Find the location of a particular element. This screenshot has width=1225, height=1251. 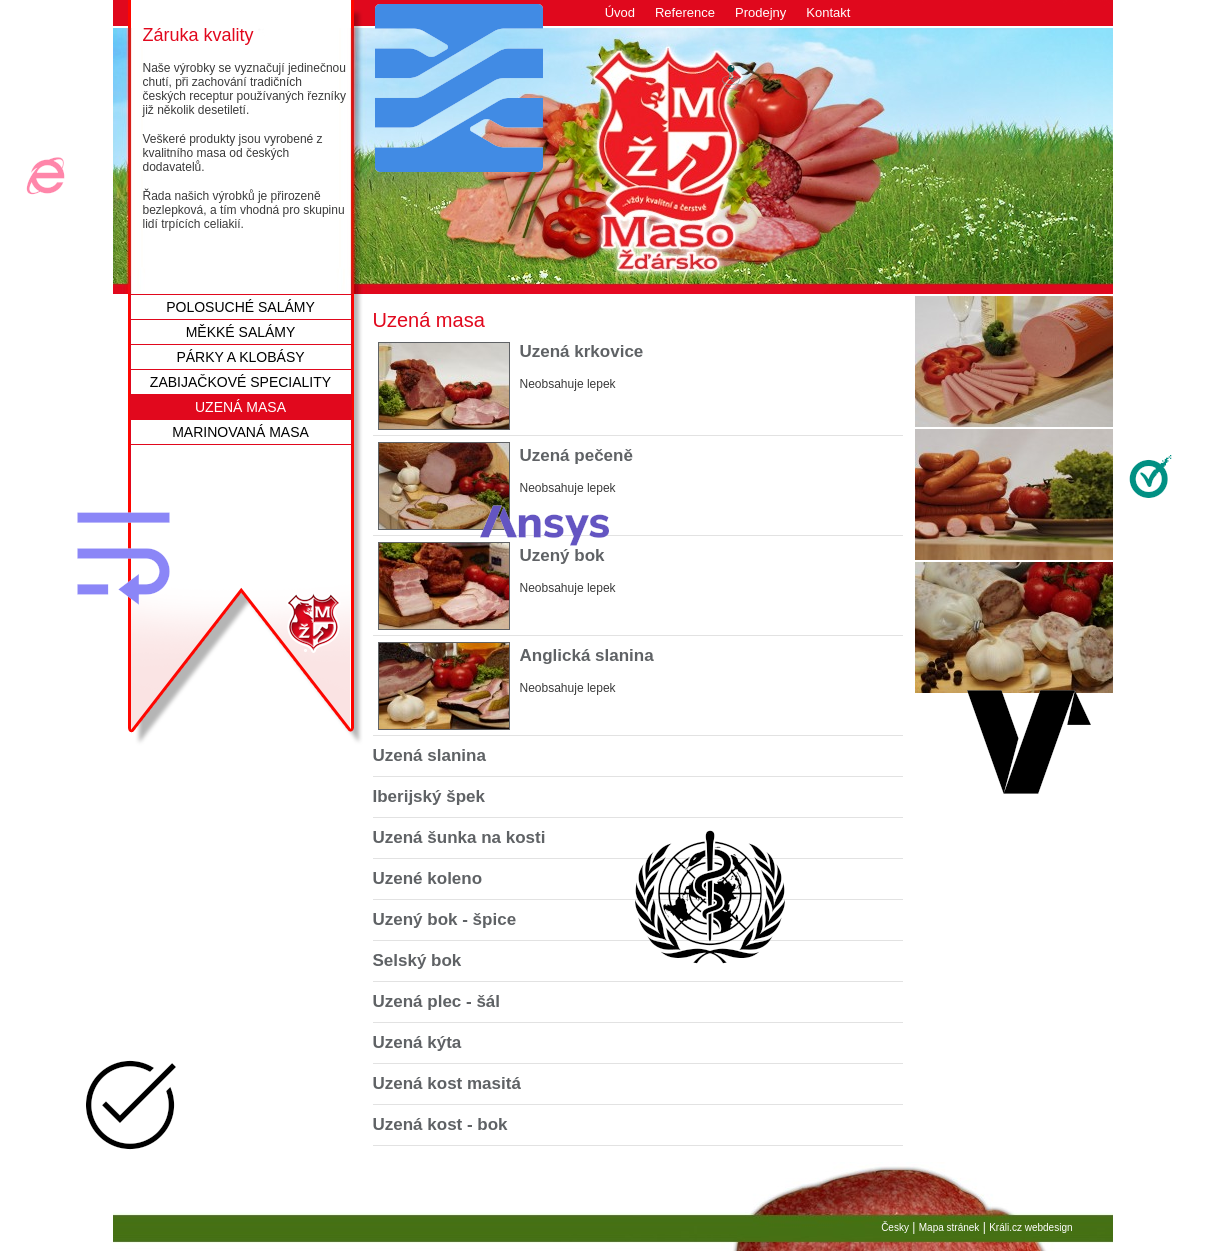

toggle text wrapping in editor is located at coordinates (123, 553).